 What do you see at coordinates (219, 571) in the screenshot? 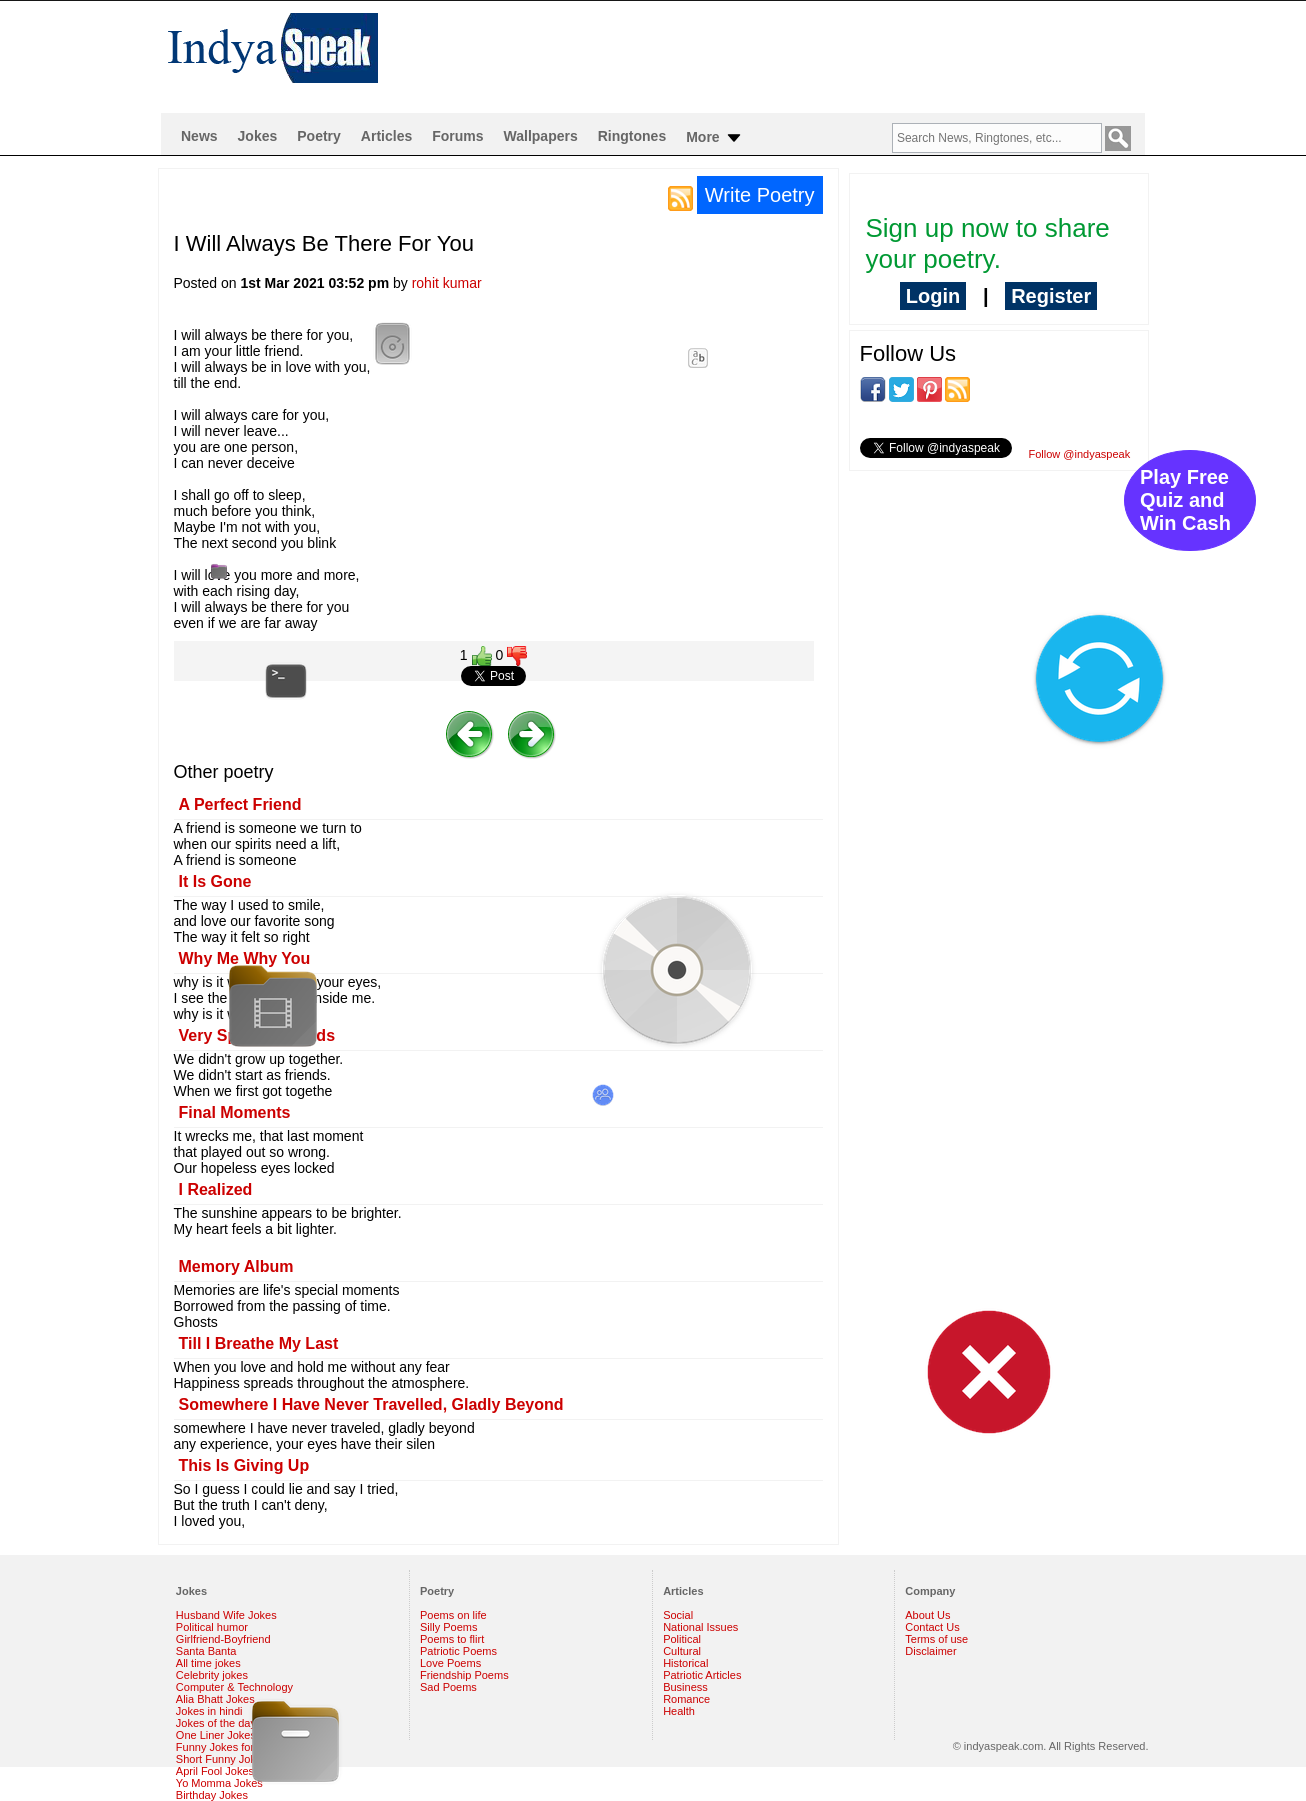
I see `open folder to view contents` at bounding box center [219, 571].